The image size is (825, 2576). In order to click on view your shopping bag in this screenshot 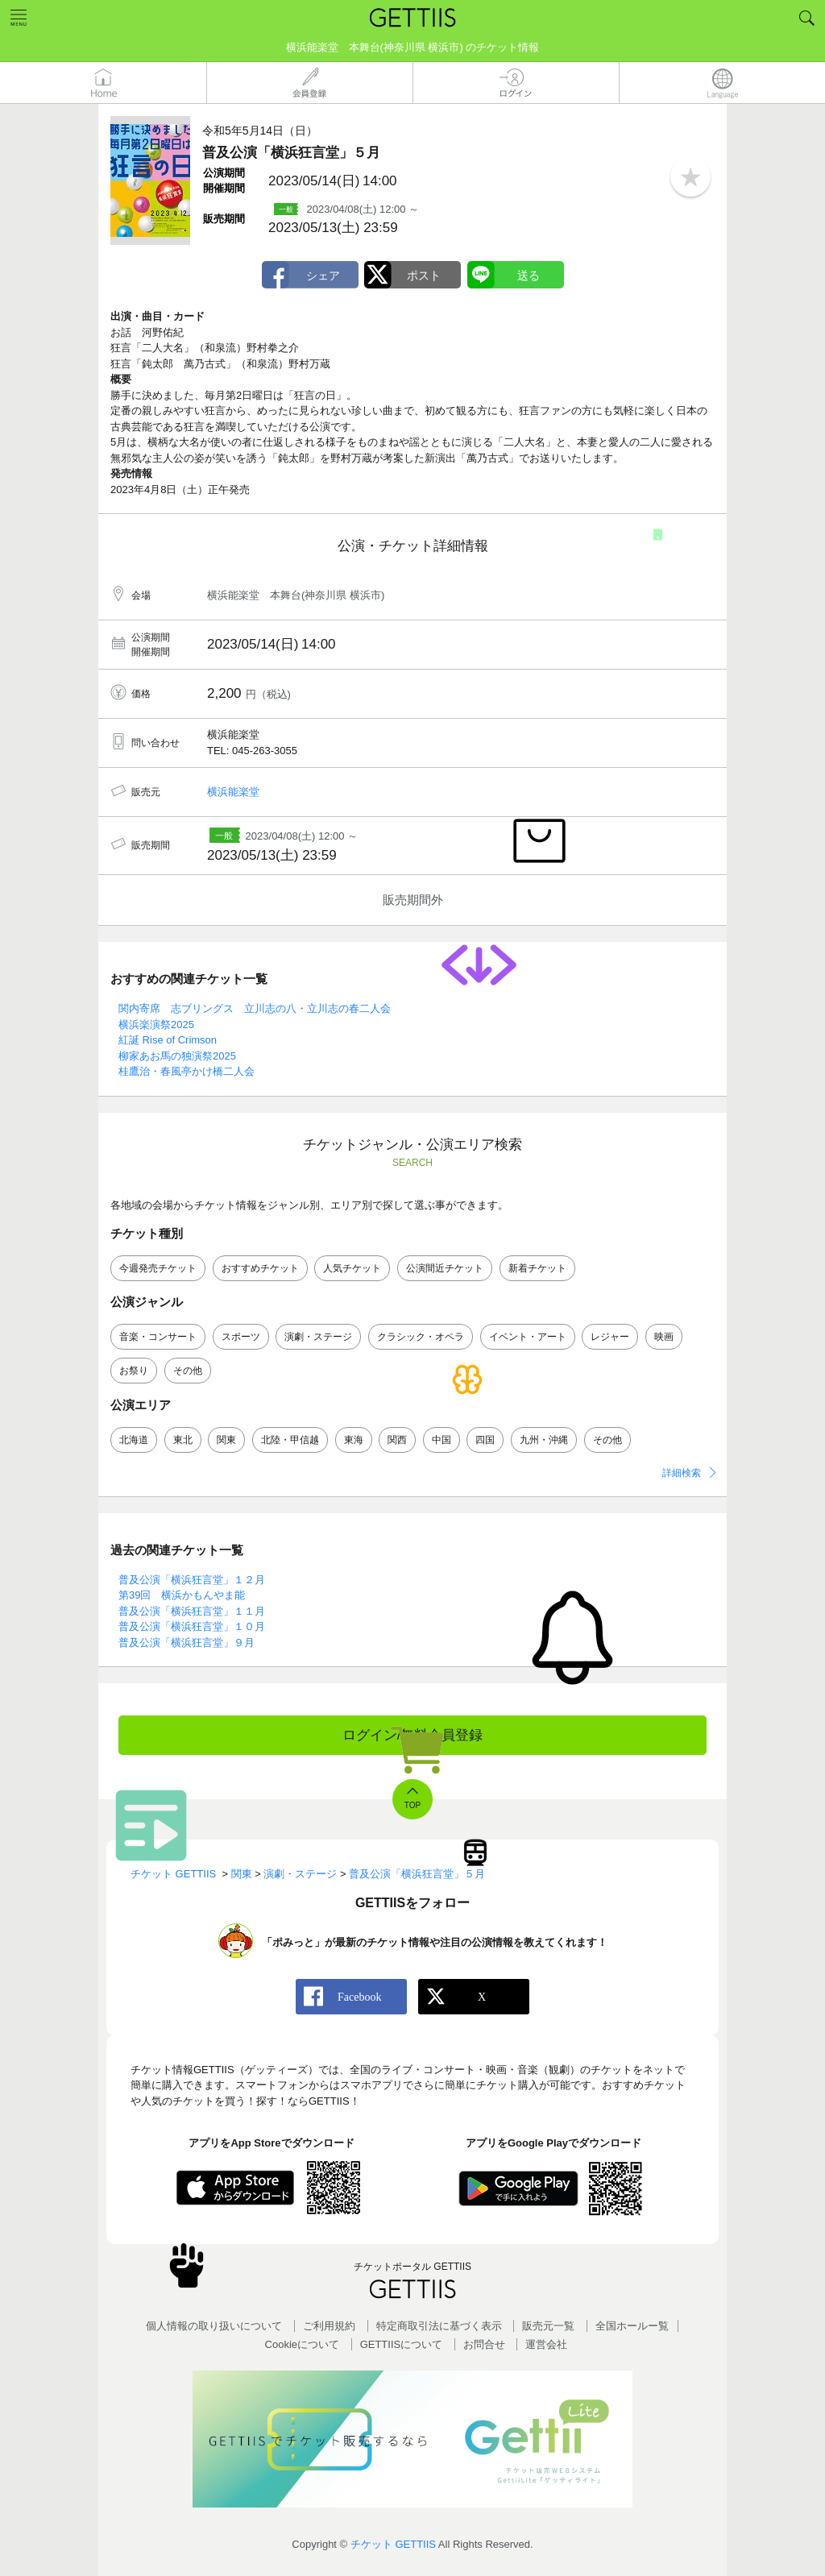, I will do `click(539, 840)`.